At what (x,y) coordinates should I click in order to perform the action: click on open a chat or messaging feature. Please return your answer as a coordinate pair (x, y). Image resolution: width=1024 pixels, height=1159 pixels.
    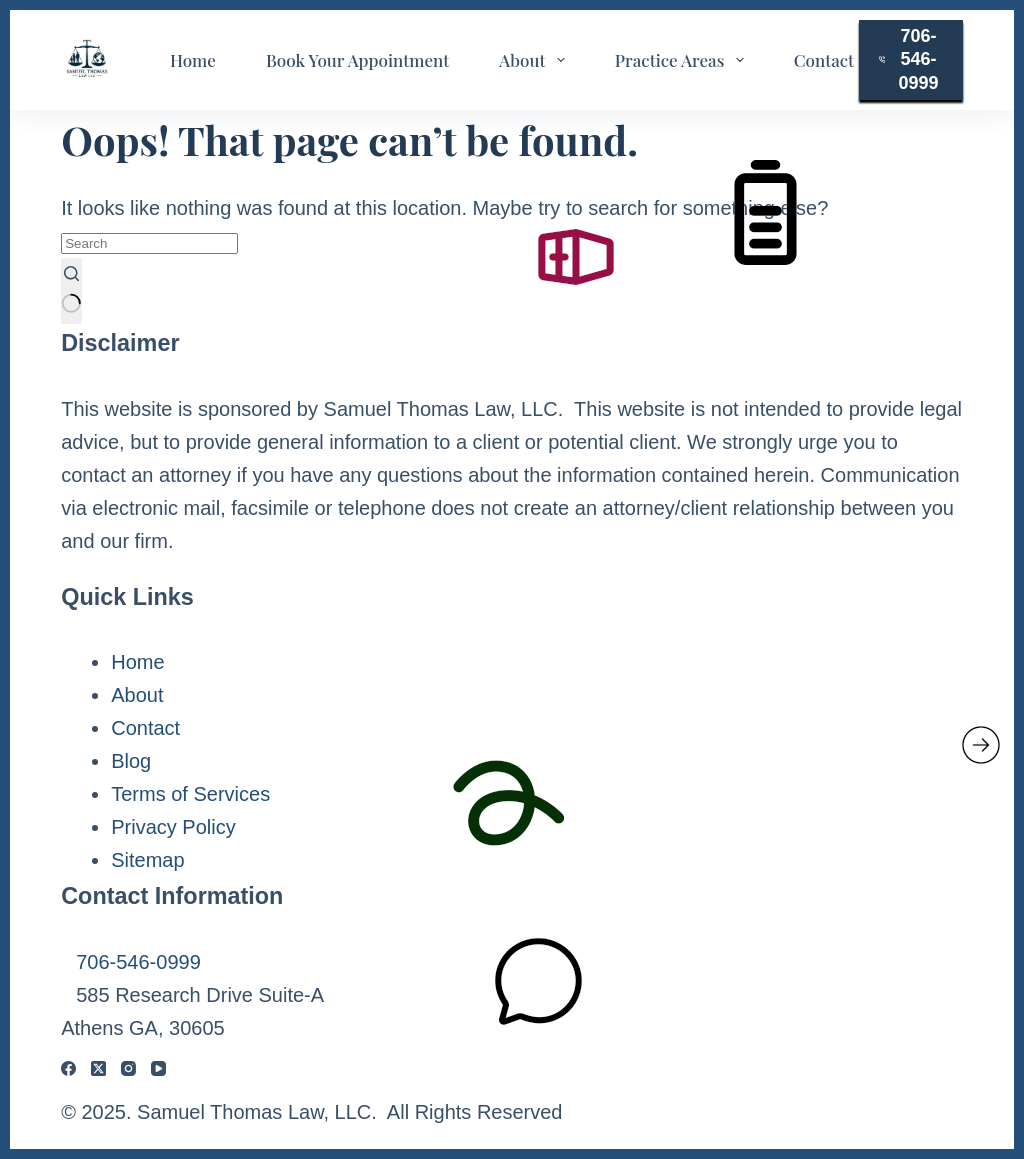
    Looking at the image, I should click on (538, 981).